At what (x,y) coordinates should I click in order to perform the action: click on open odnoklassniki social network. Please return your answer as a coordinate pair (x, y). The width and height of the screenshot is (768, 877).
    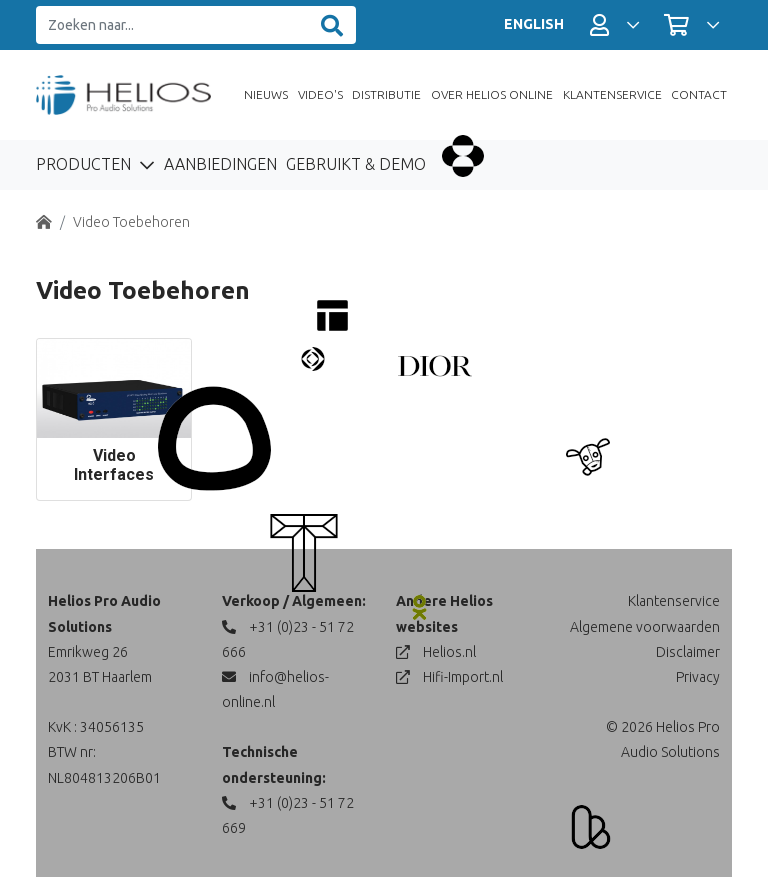
    Looking at the image, I should click on (419, 607).